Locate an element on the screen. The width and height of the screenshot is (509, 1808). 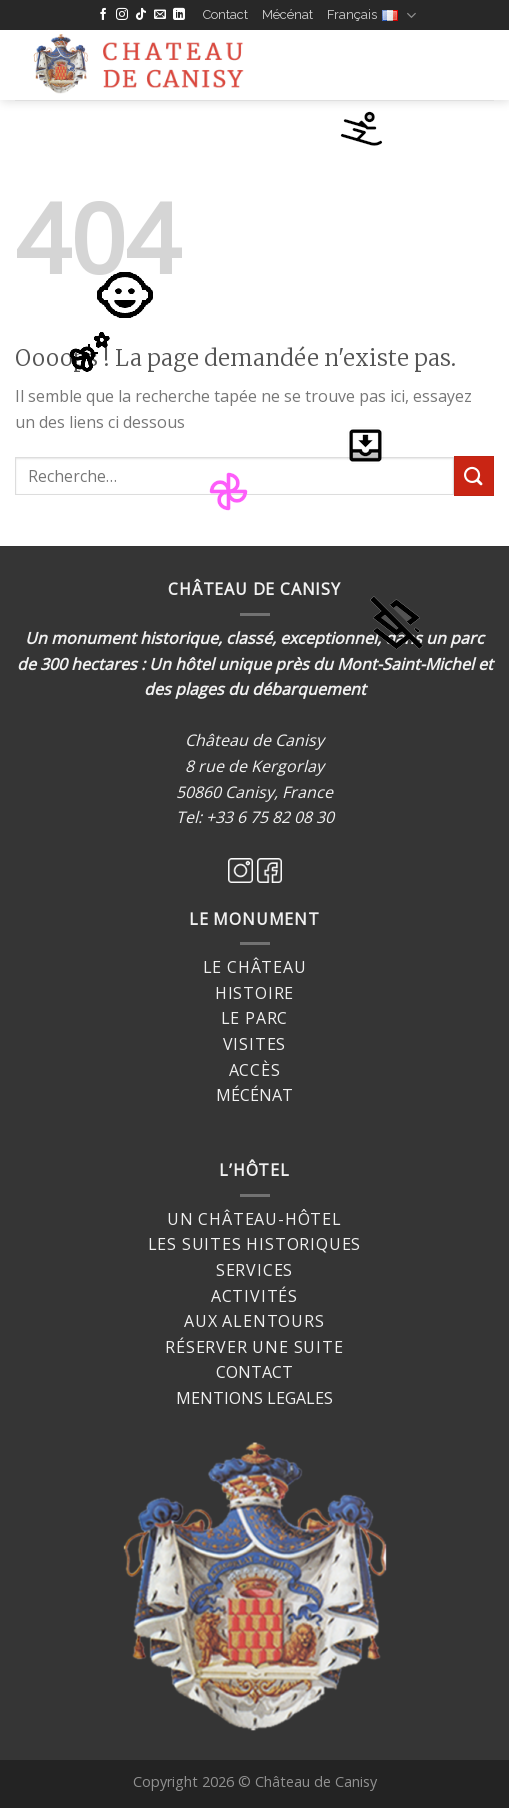
access skiing or winter sports activities is located at coordinates (361, 129).